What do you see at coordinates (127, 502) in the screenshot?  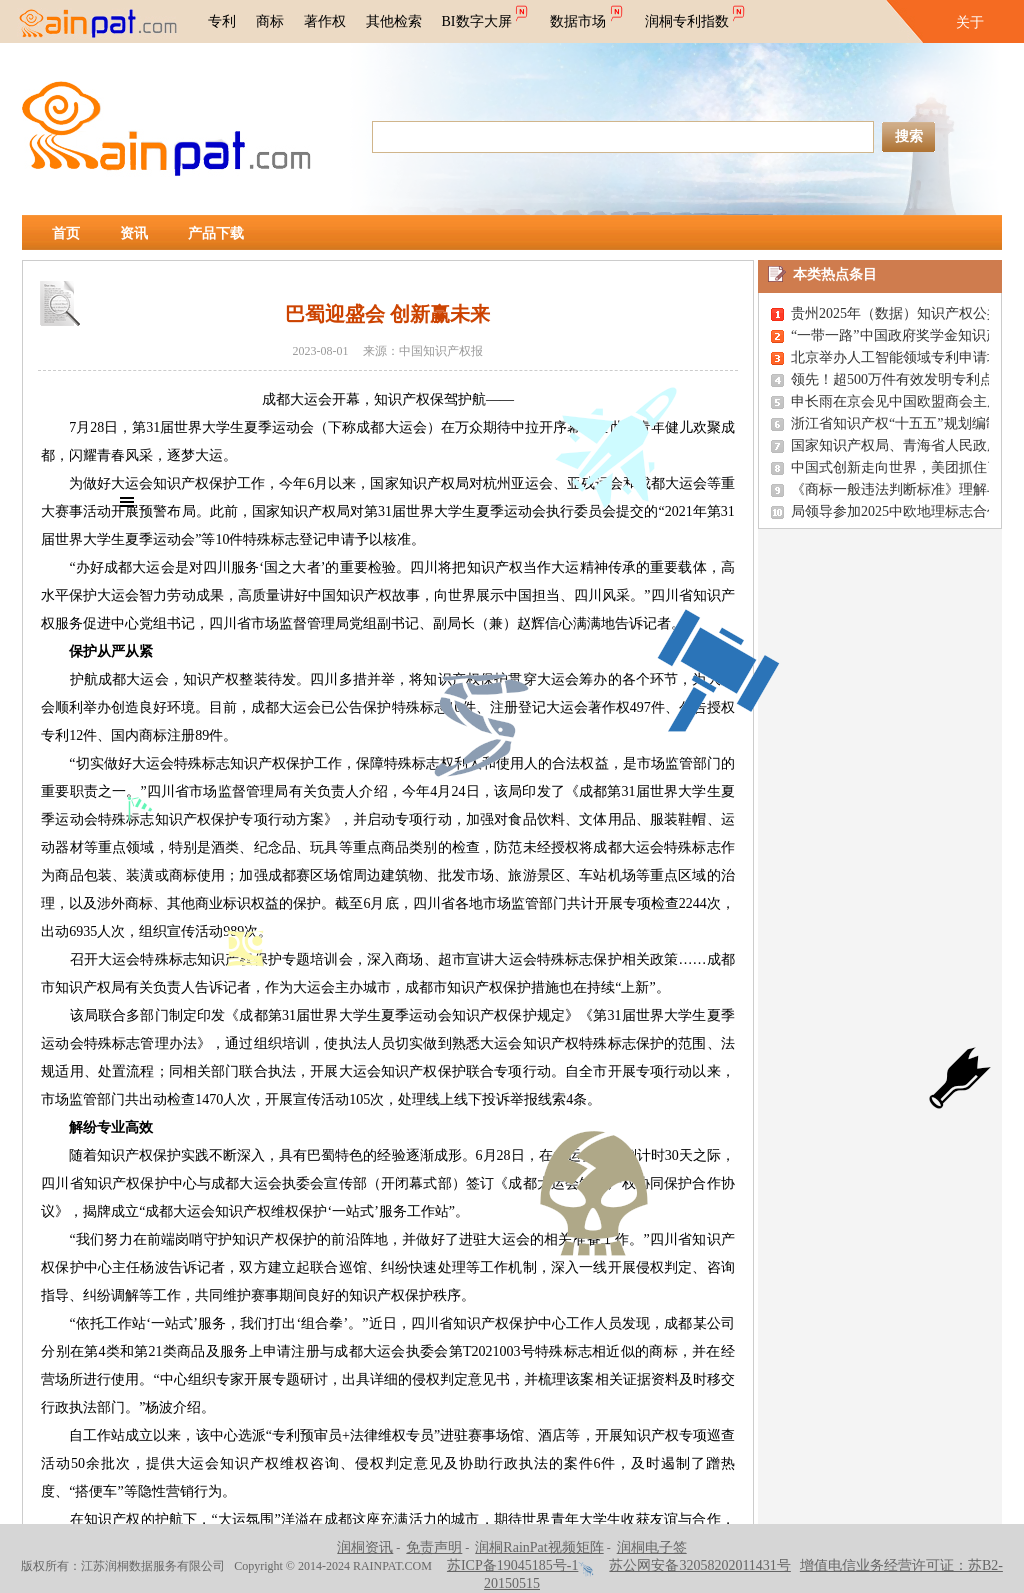 I see `open the navigation menu` at bounding box center [127, 502].